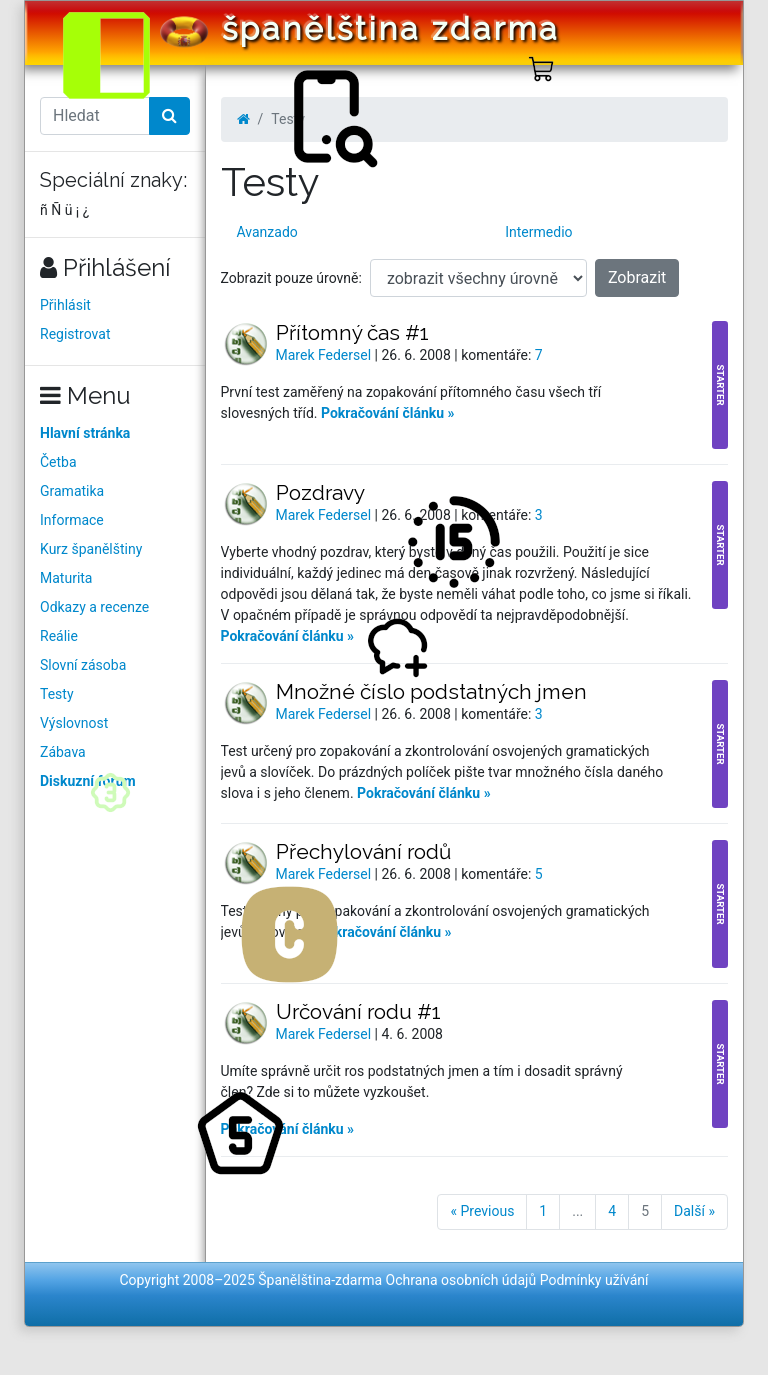  Describe the element at coordinates (106, 55) in the screenshot. I see `toggle the left sidebar panel` at that location.